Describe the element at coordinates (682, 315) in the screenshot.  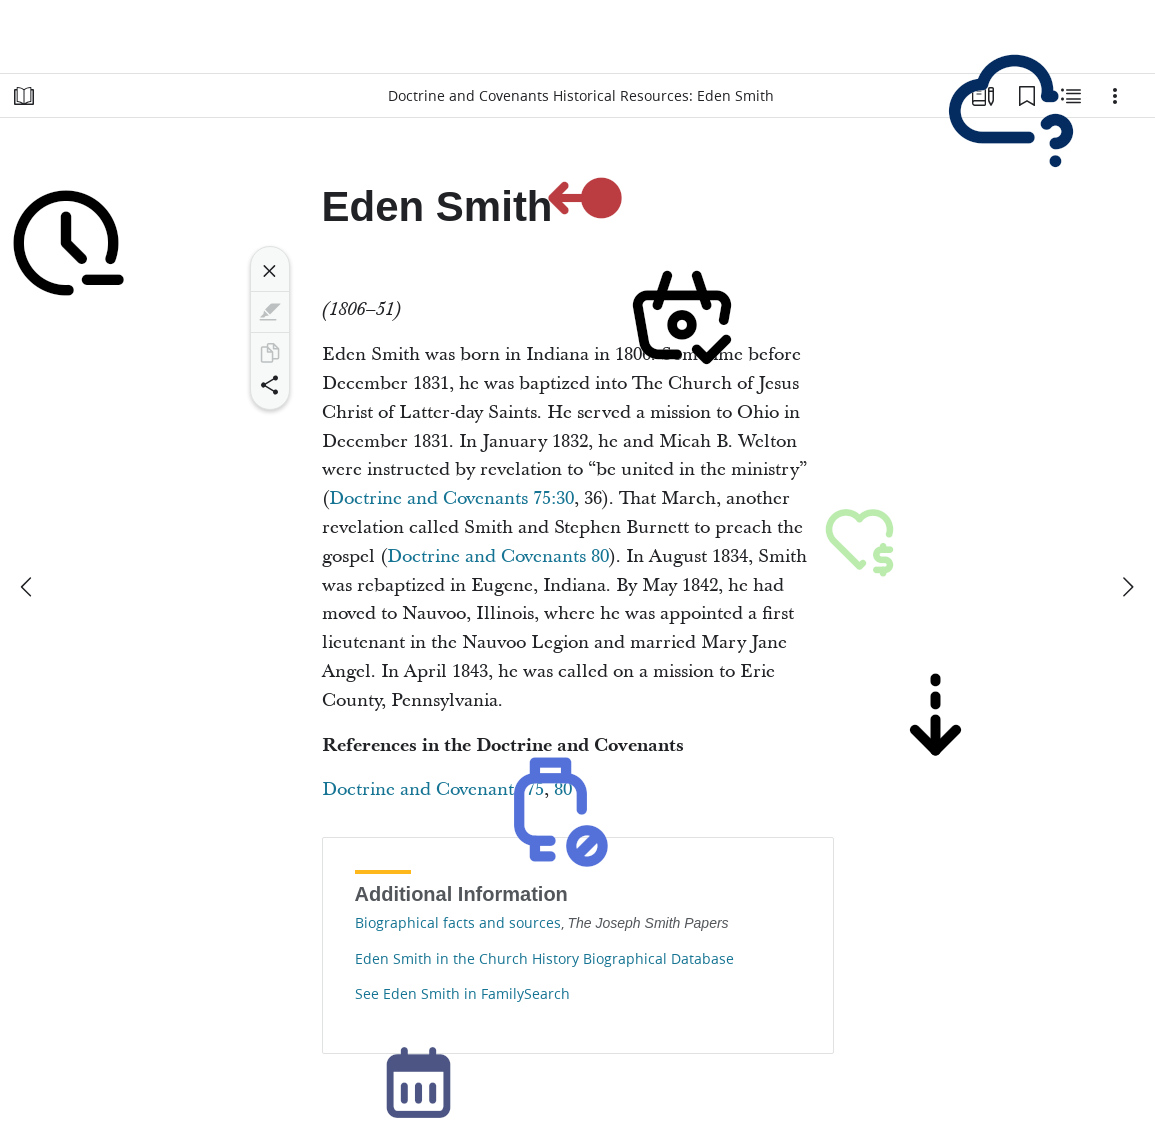
I see `confirm items in your shopping basket` at that location.